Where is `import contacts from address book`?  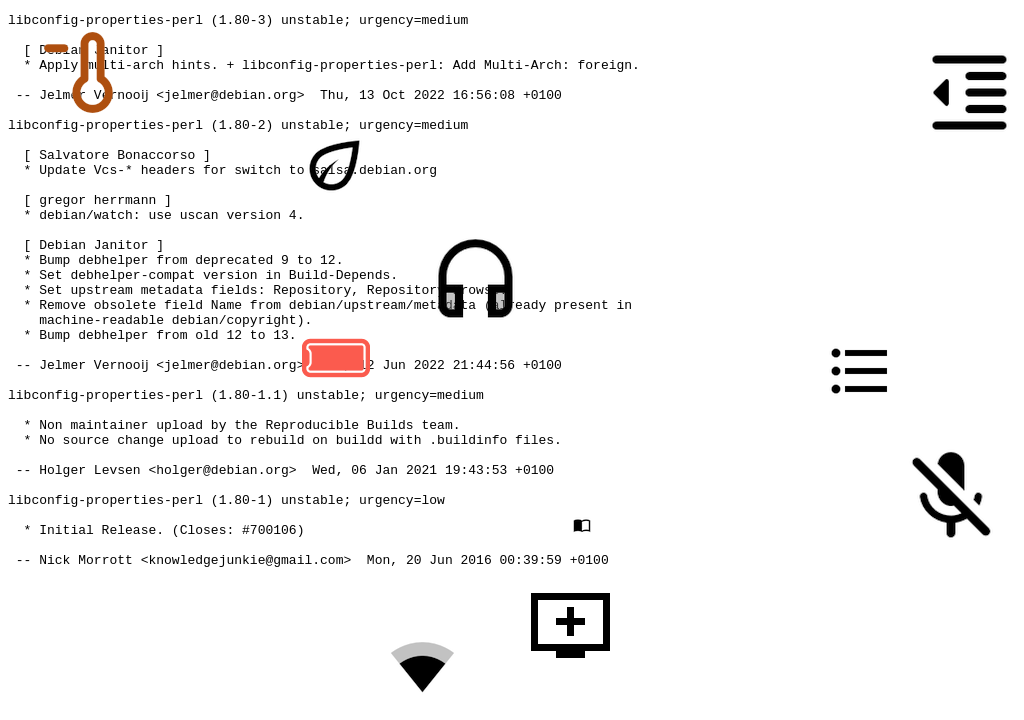
import contacts from address book is located at coordinates (582, 525).